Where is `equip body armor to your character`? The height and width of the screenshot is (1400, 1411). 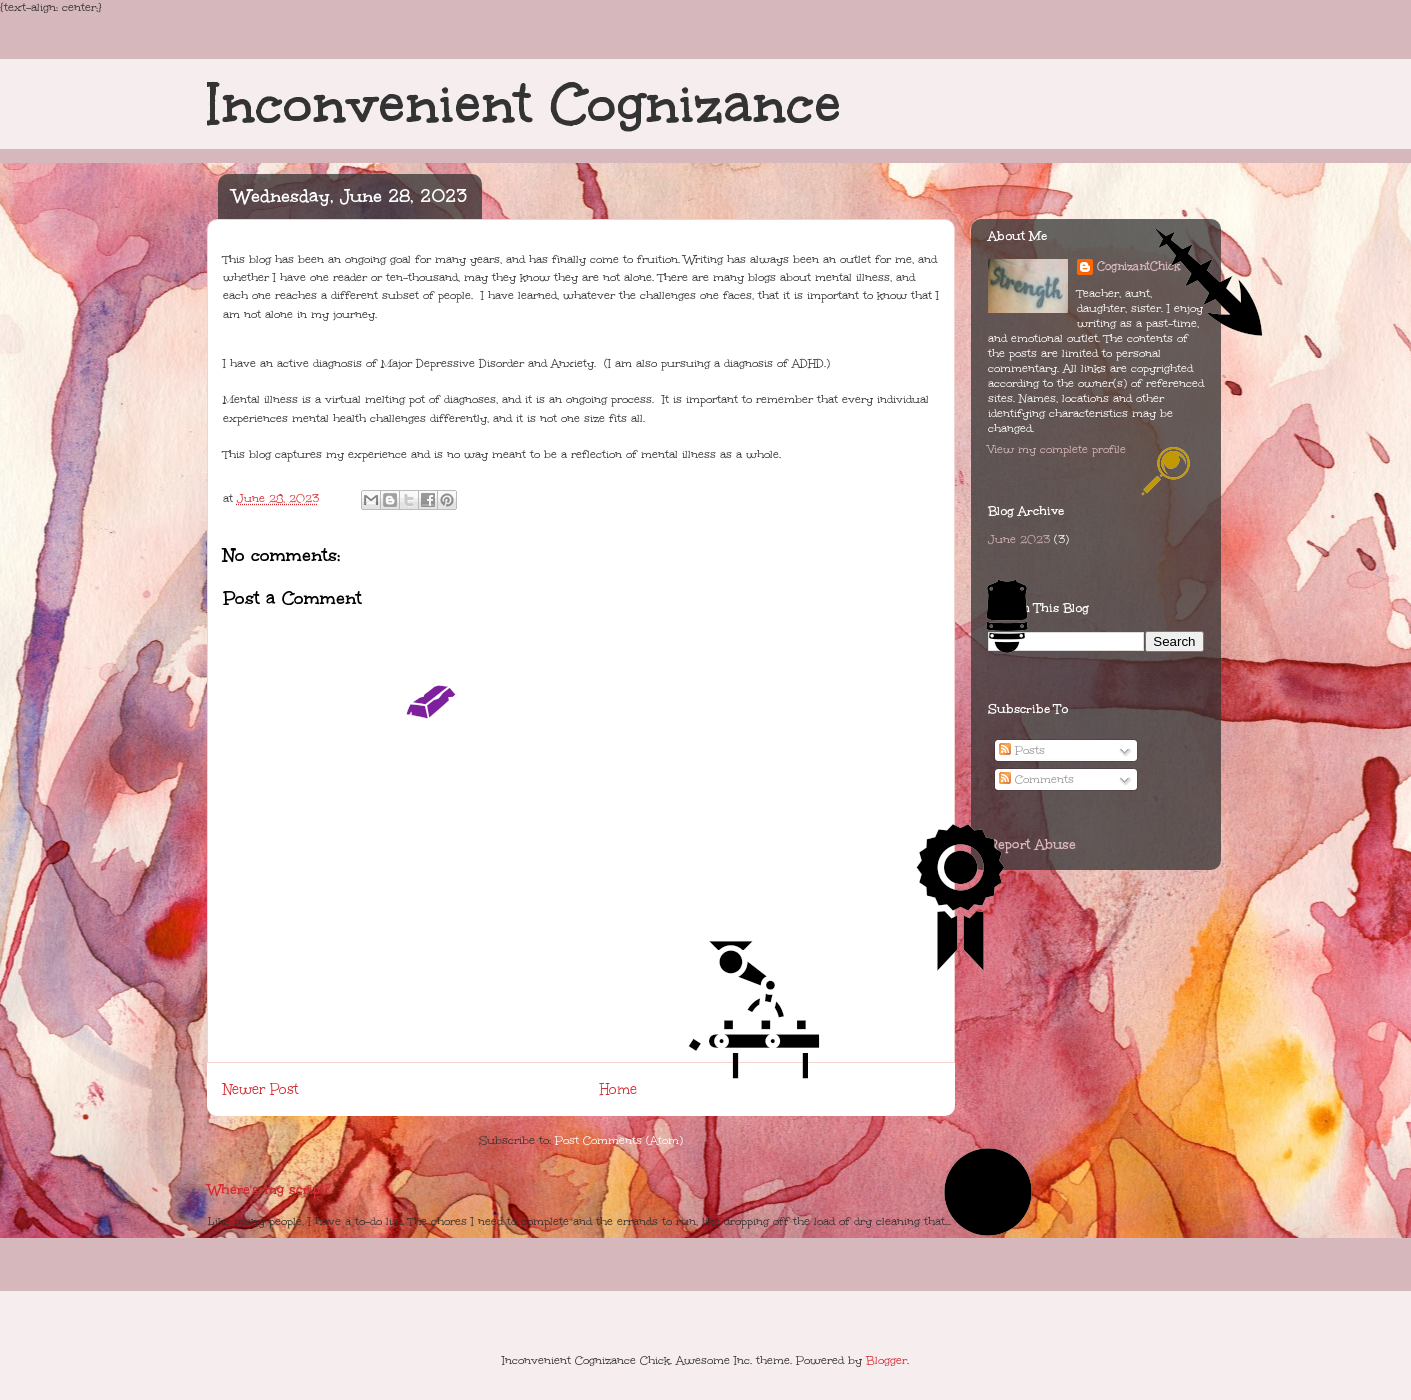
equip body armor to your character is located at coordinates (1007, 616).